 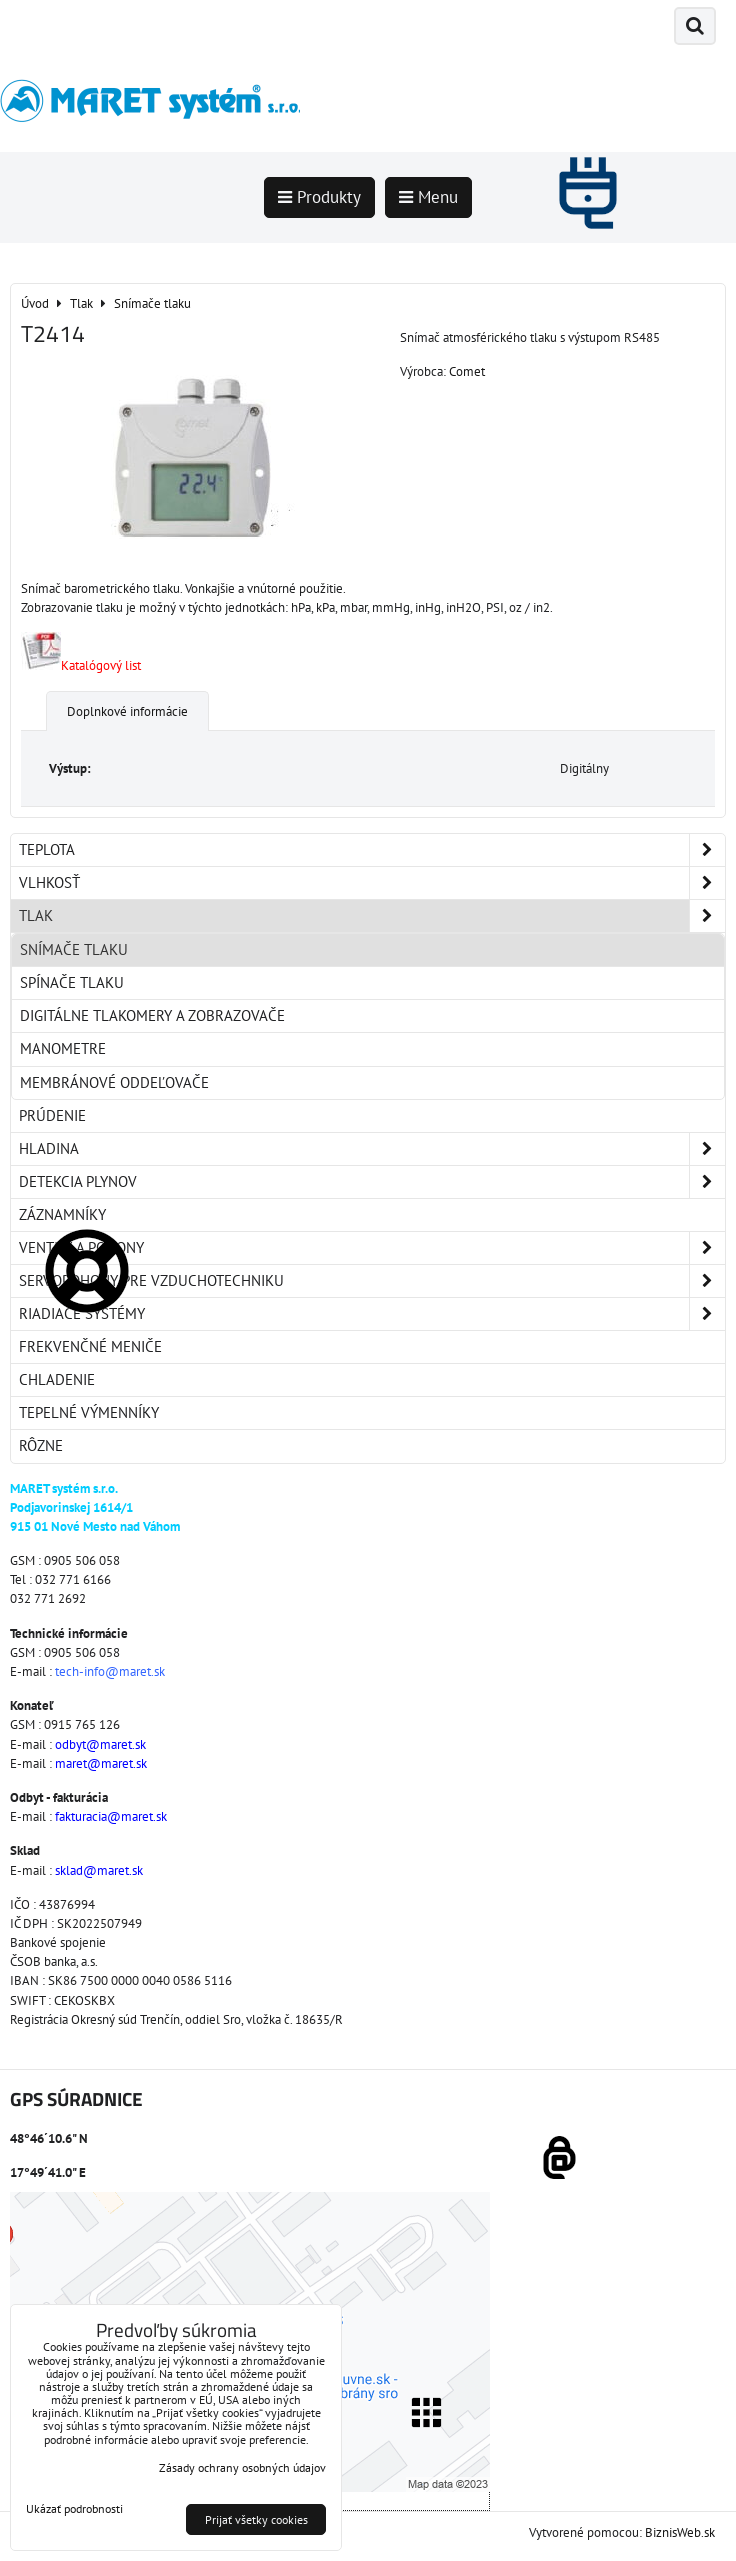 I want to click on view items in grid layout, so click(x=426, y=2412).